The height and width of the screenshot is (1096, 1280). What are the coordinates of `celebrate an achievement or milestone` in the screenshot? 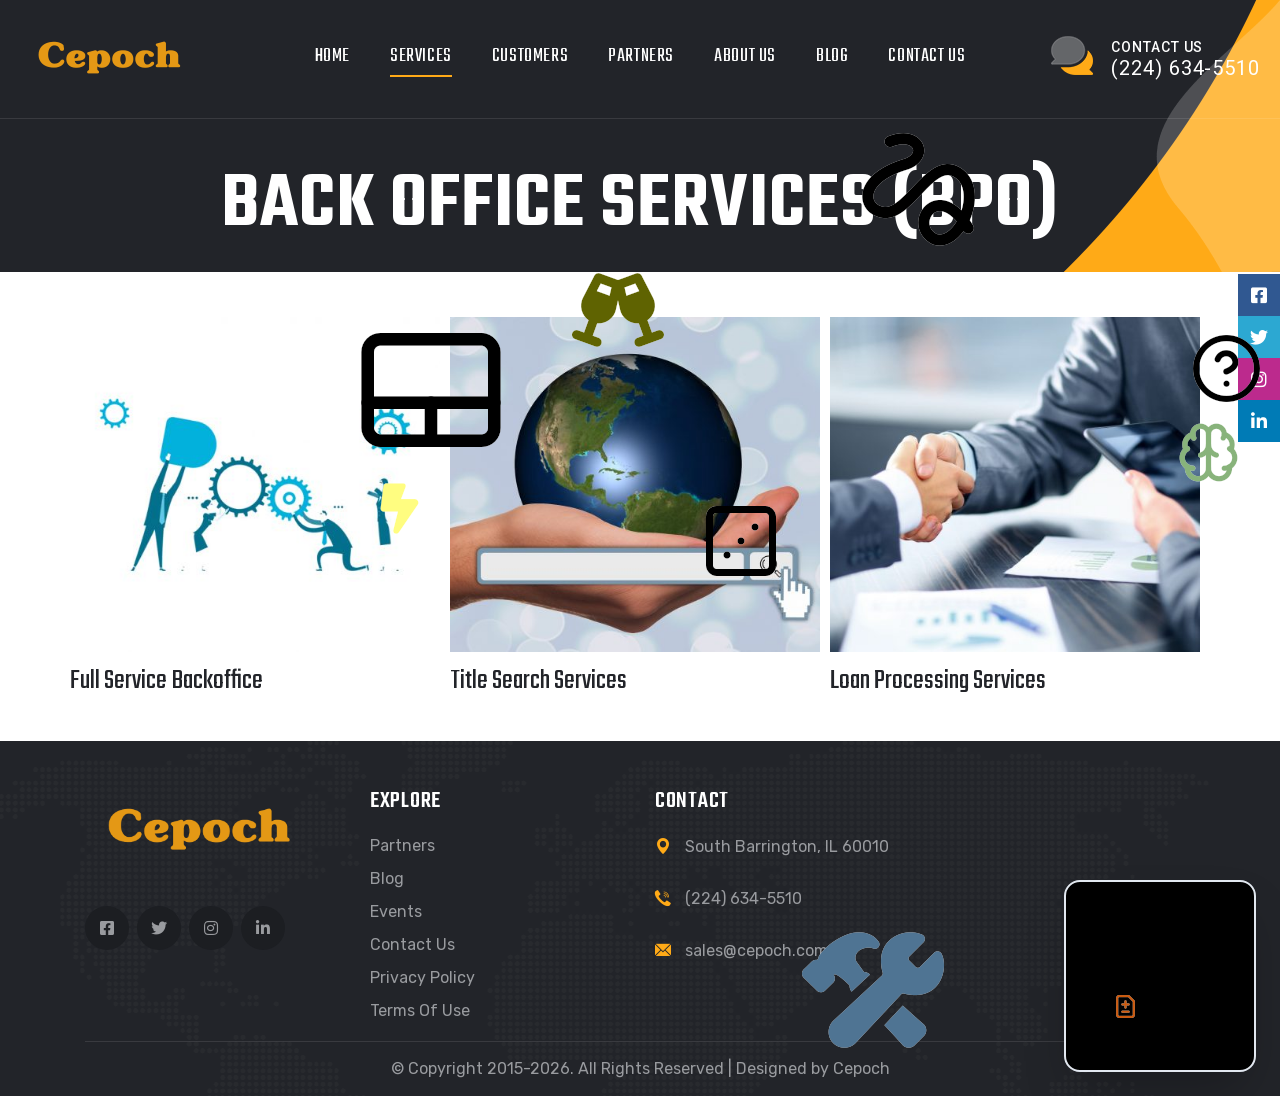 It's located at (618, 310).